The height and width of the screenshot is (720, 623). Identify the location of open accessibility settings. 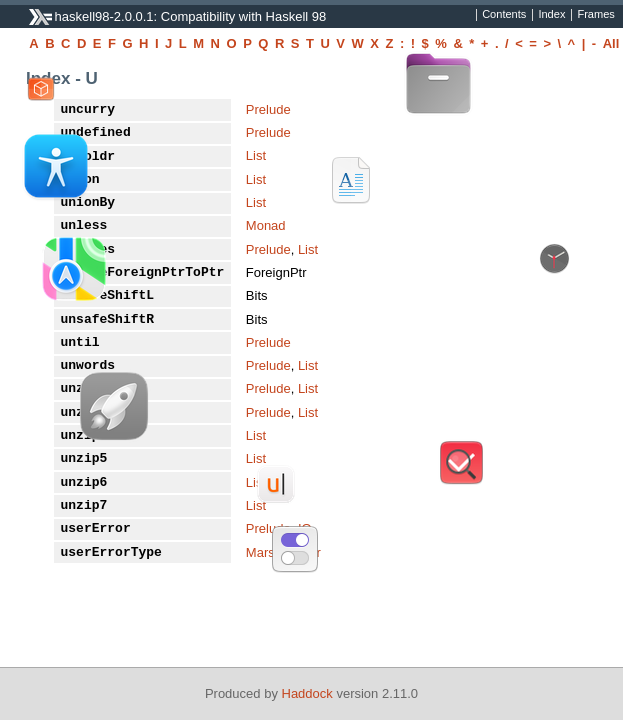
(56, 166).